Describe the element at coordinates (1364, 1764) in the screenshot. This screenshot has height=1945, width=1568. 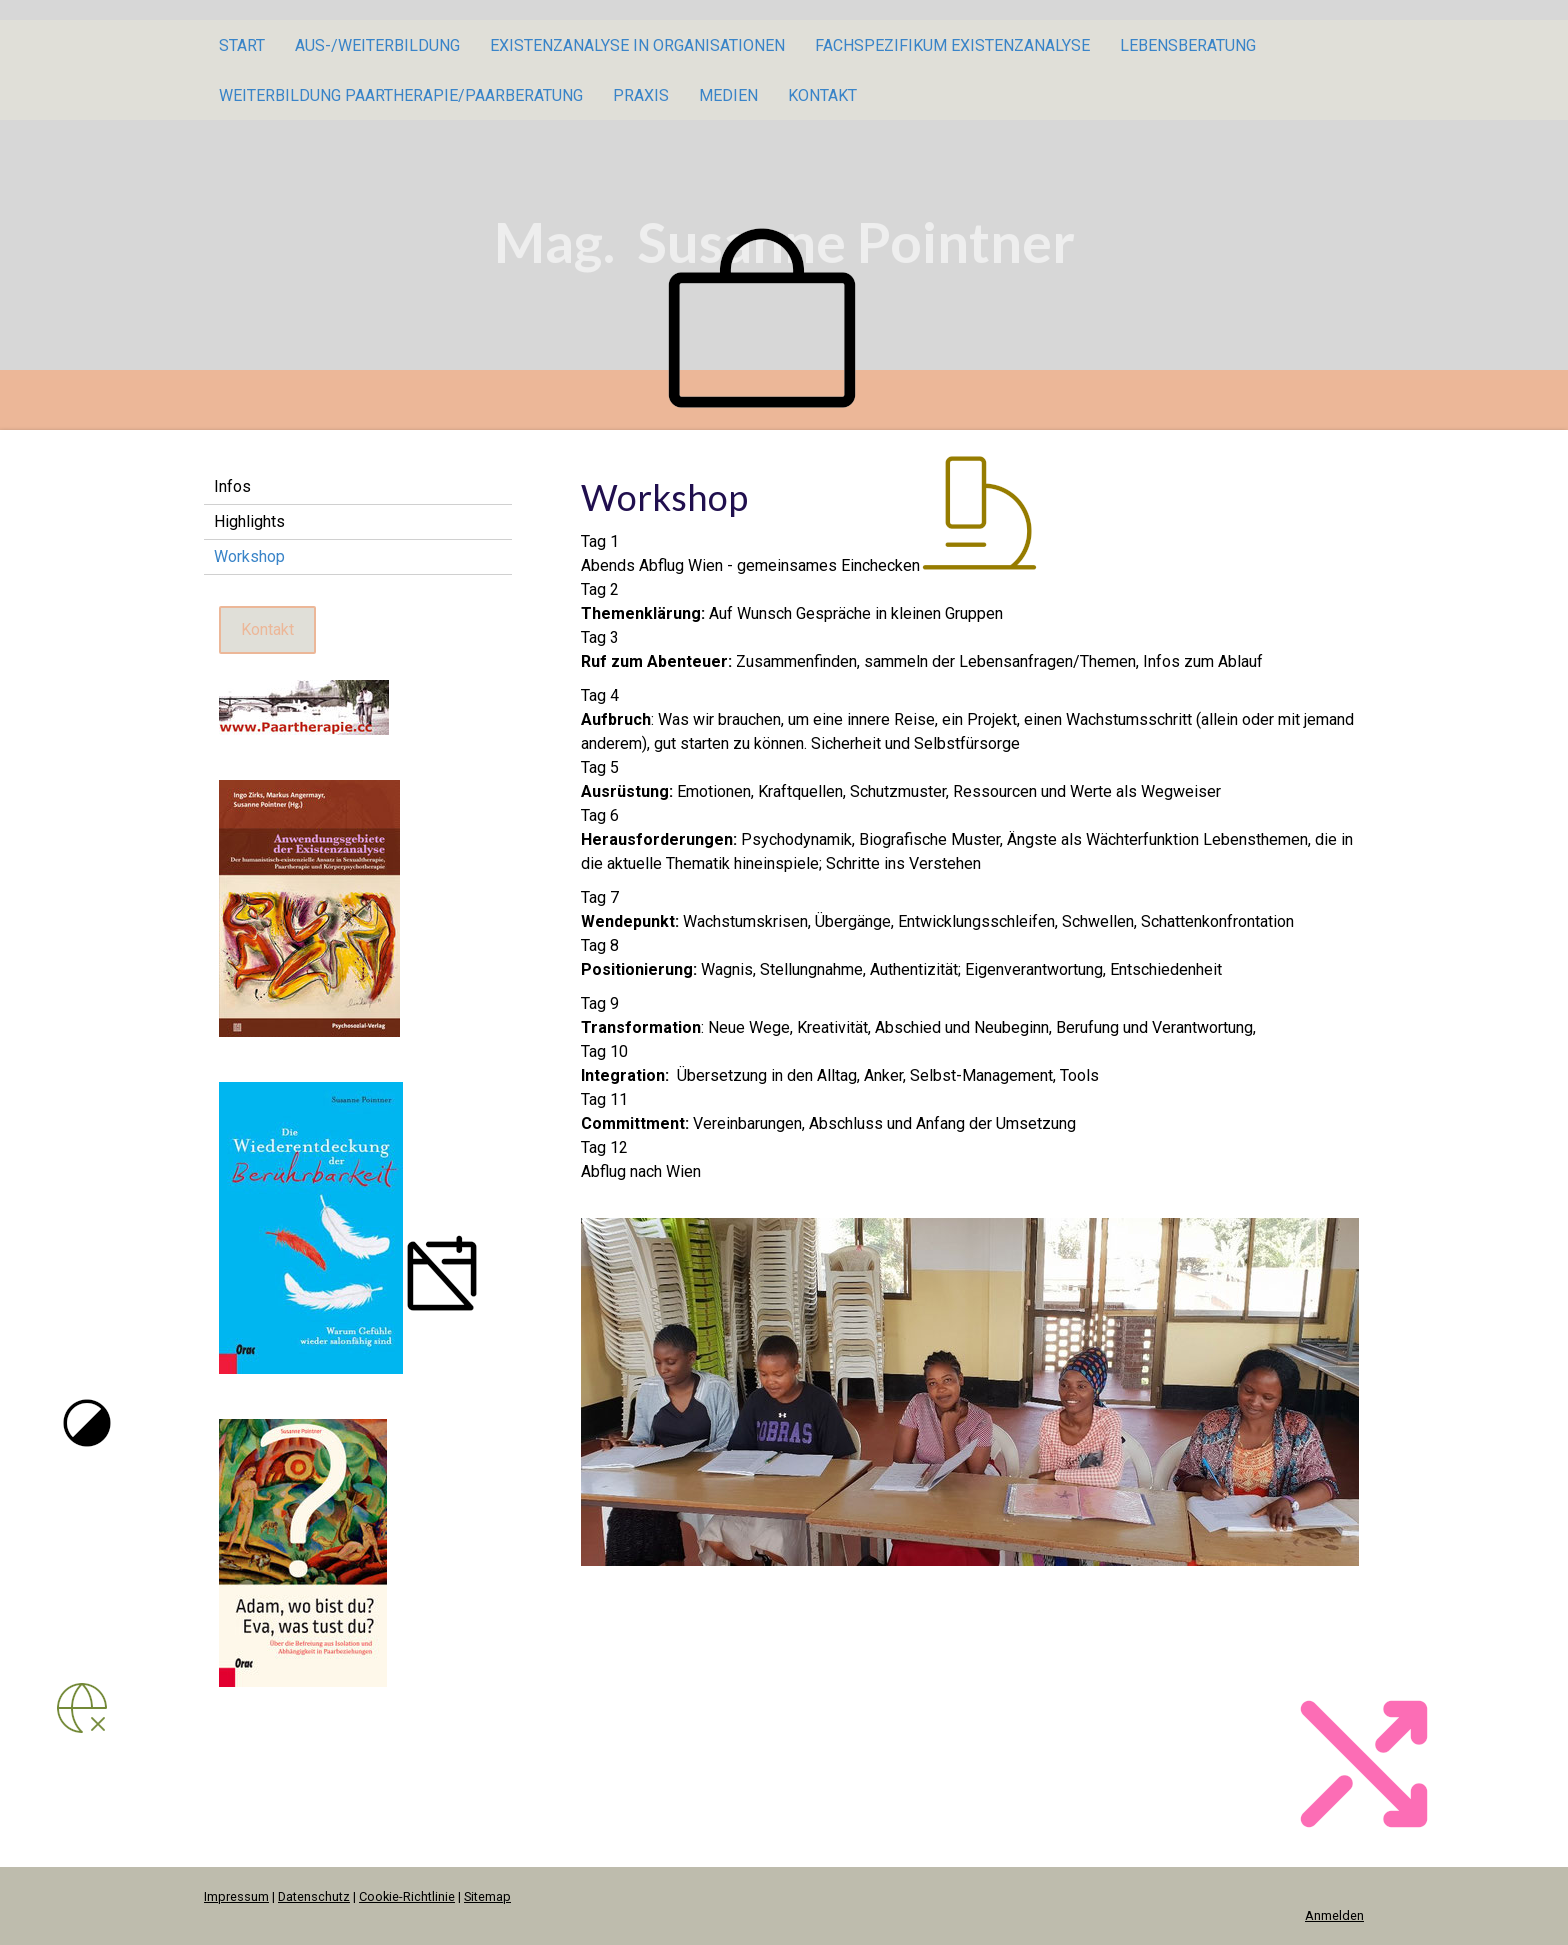
I see `shuffle or randomize content order` at that location.